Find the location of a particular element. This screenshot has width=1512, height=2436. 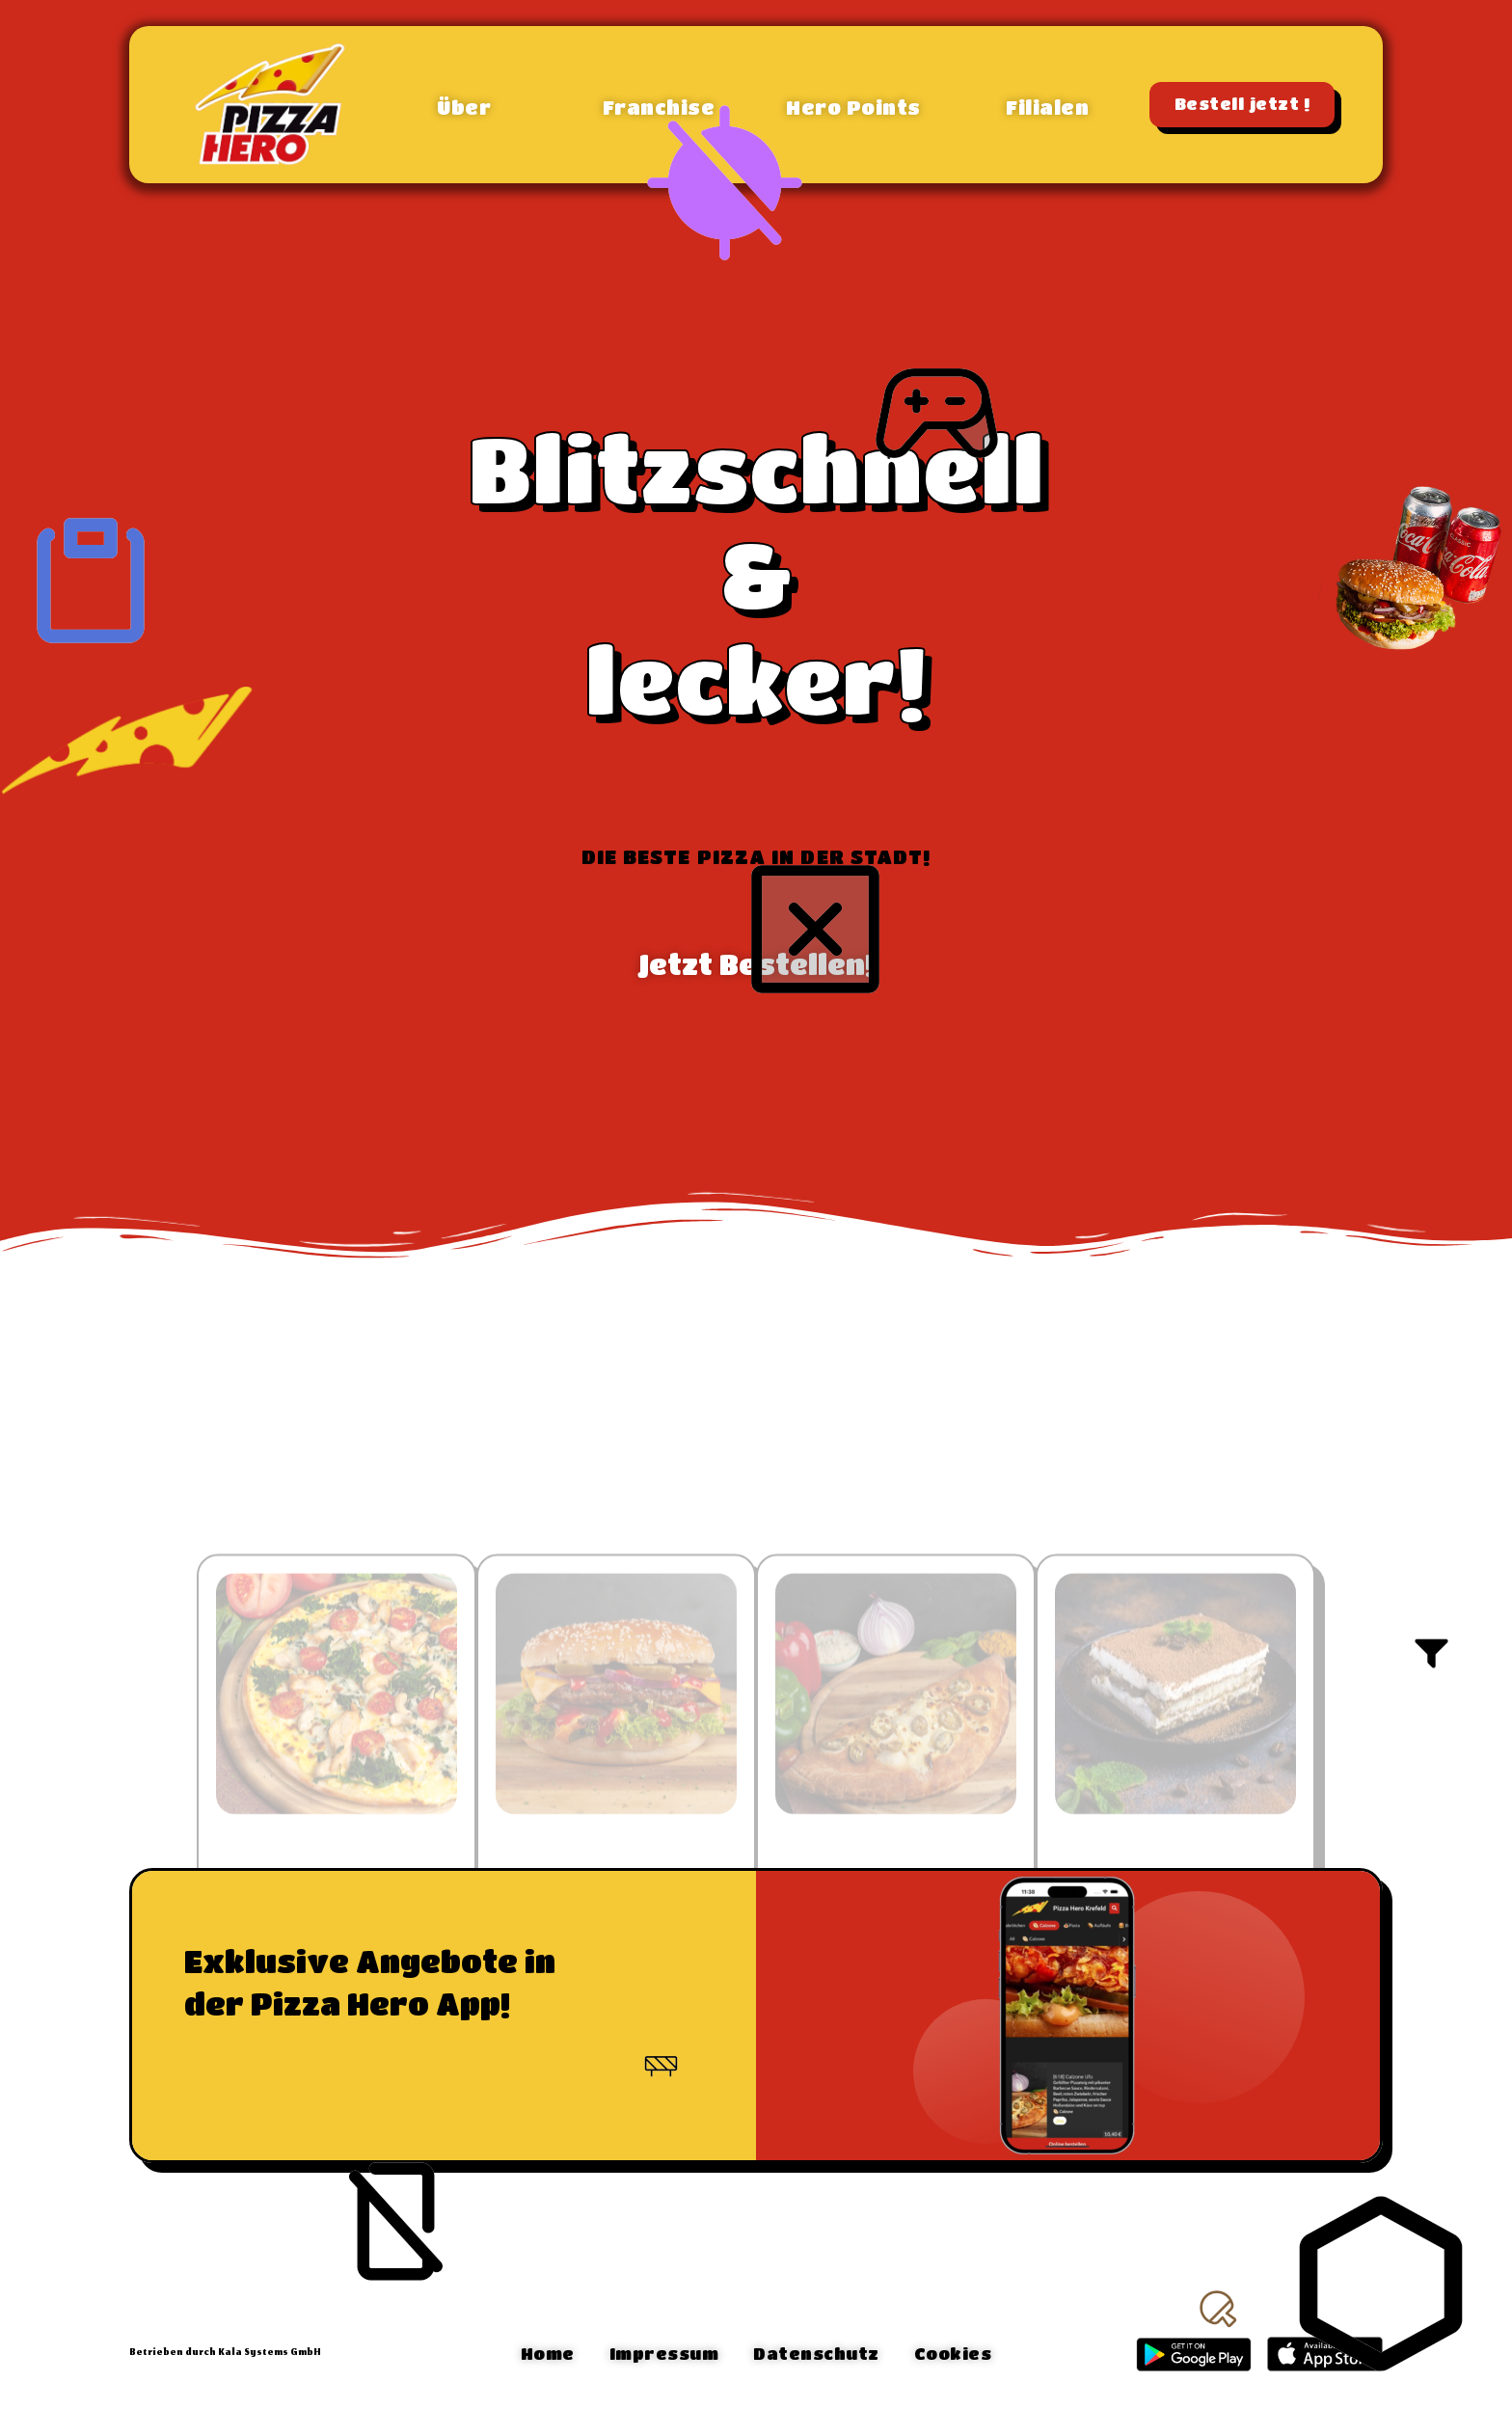

location services disabled is located at coordinates (724, 182).